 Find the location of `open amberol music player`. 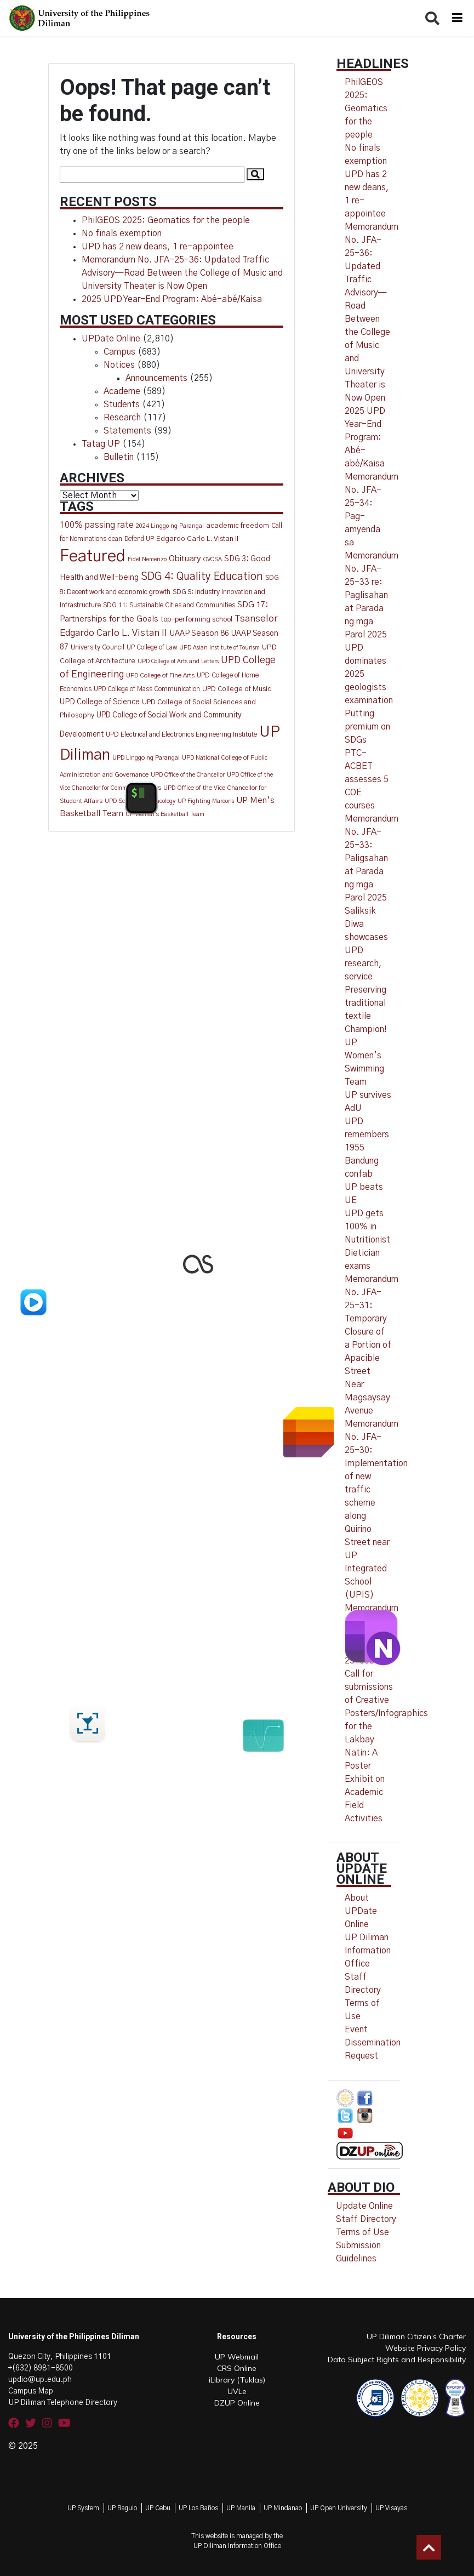

open amberol music player is located at coordinates (33, 1302).